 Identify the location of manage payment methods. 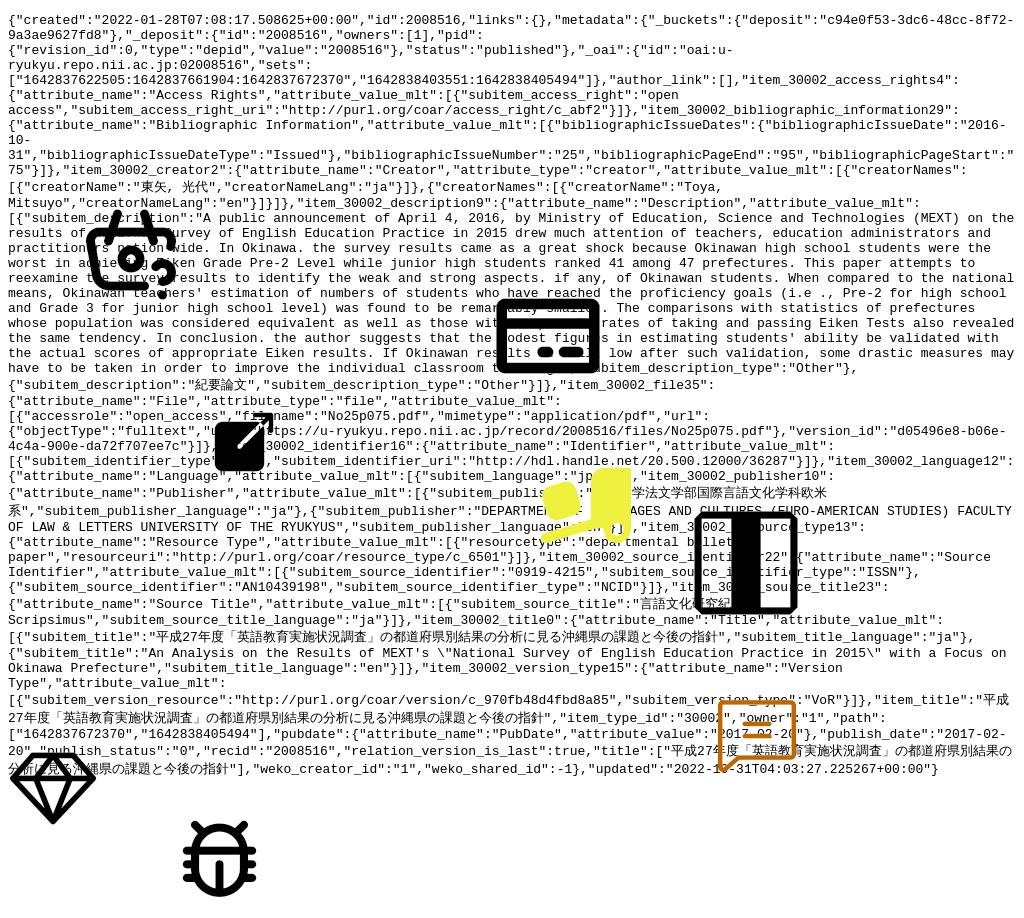
(548, 336).